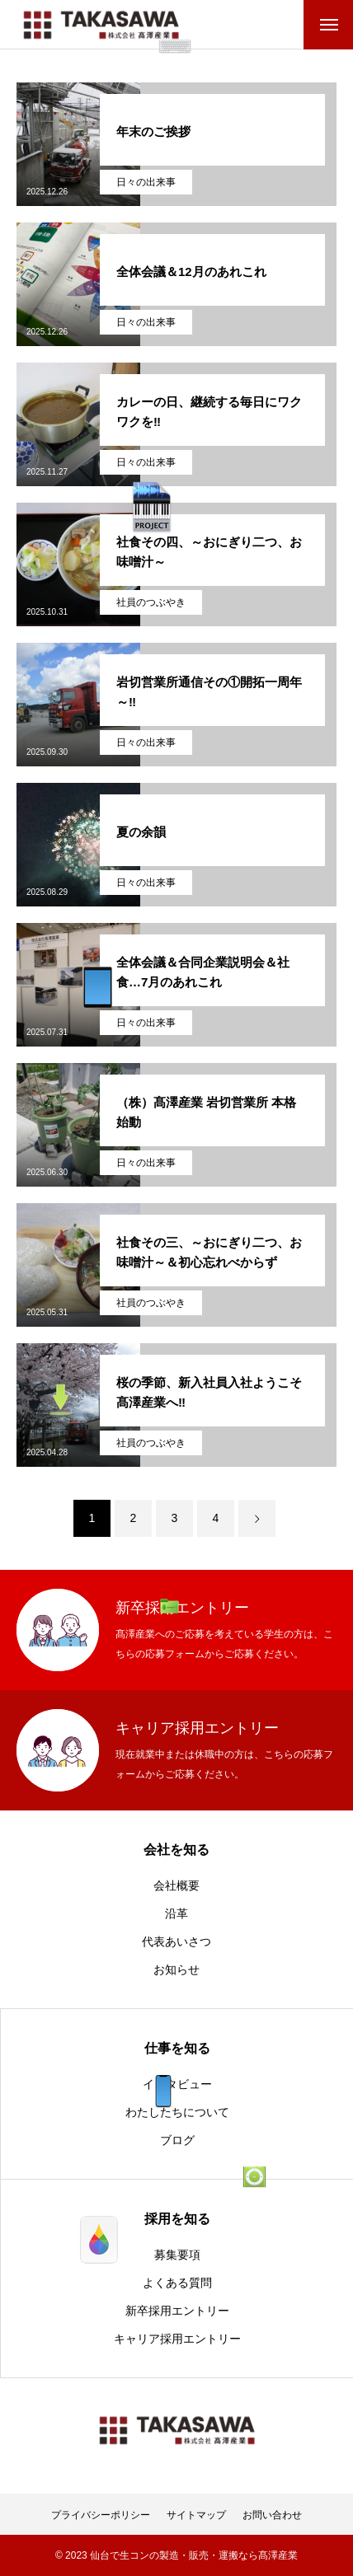 This screenshot has height=2576, width=353. What do you see at coordinates (97, 987) in the screenshot?
I see `iPad with cellular connectivity` at bounding box center [97, 987].